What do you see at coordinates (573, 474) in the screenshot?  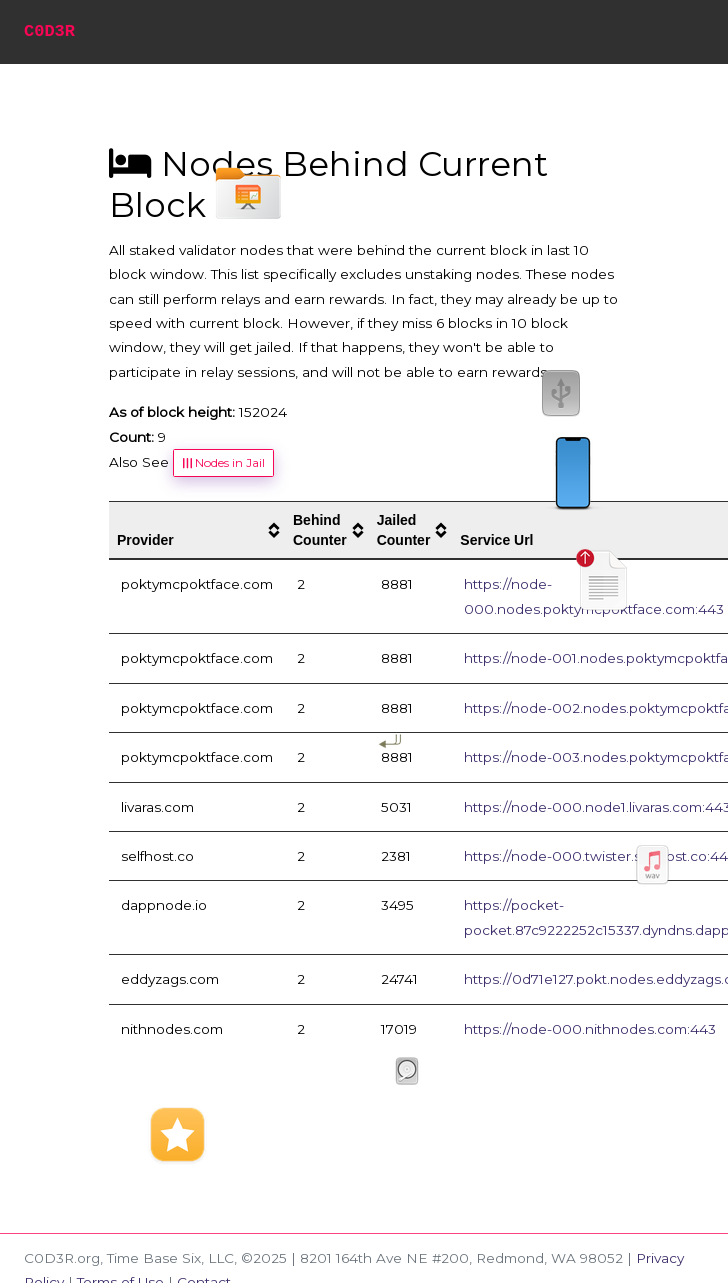 I see `indicates a connected iPhone device` at bounding box center [573, 474].